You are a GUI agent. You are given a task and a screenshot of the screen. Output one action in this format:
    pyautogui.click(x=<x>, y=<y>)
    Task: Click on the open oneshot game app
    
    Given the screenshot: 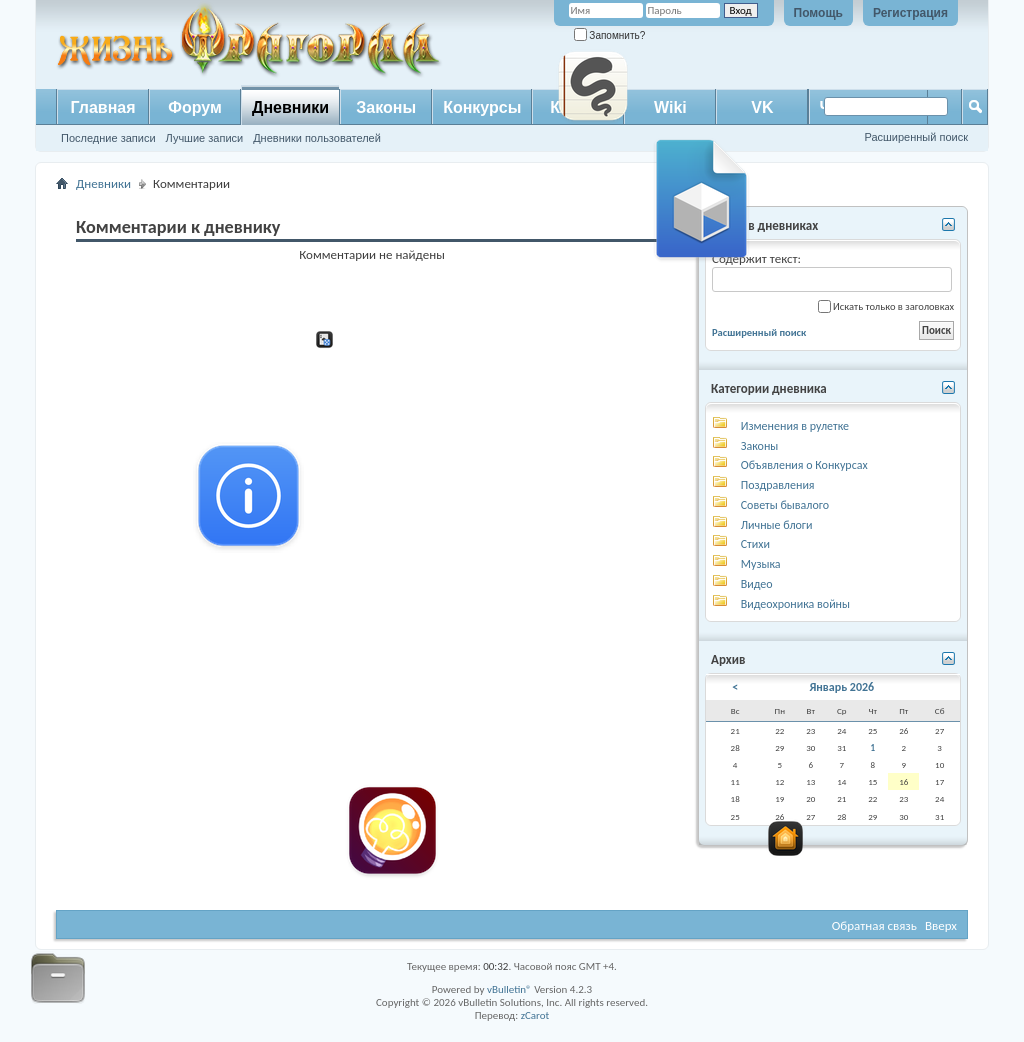 What is the action you would take?
    pyautogui.click(x=392, y=830)
    